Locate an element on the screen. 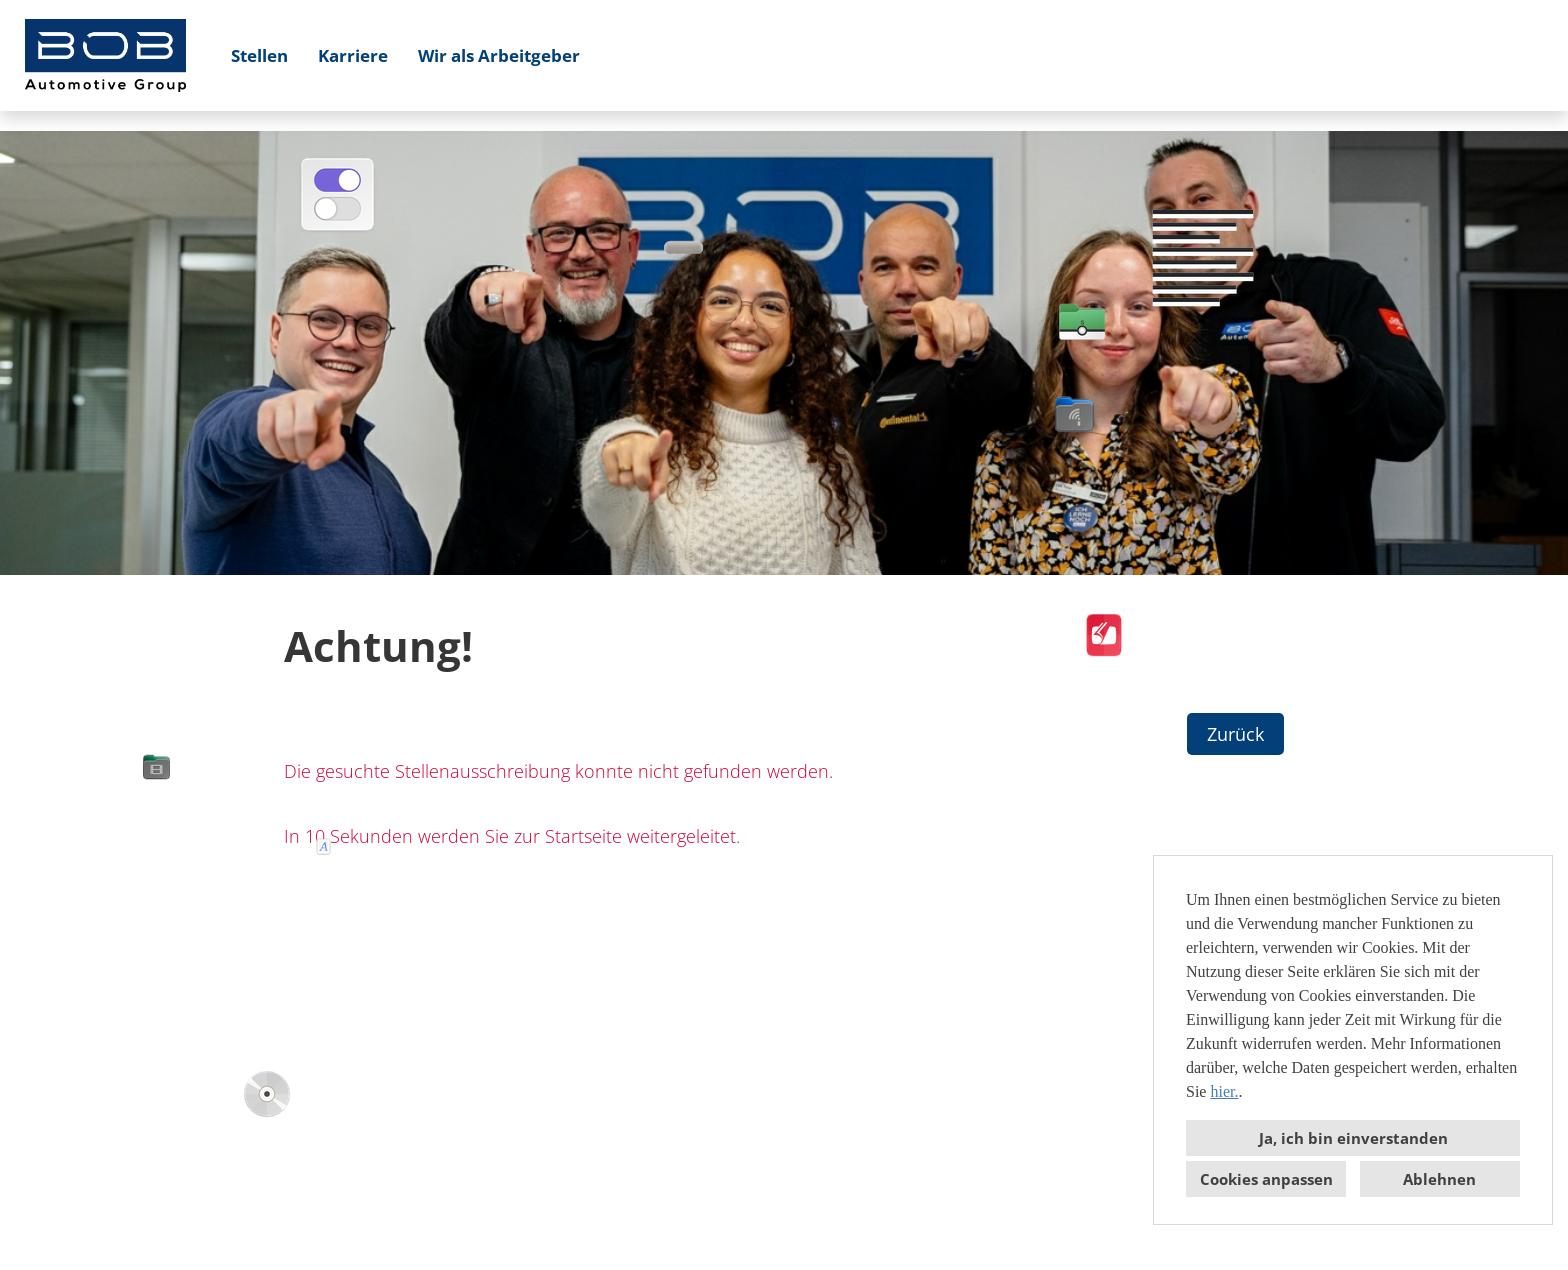 The width and height of the screenshot is (1568, 1270). open insync cloud sync folder is located at coordinates (1074, 413).